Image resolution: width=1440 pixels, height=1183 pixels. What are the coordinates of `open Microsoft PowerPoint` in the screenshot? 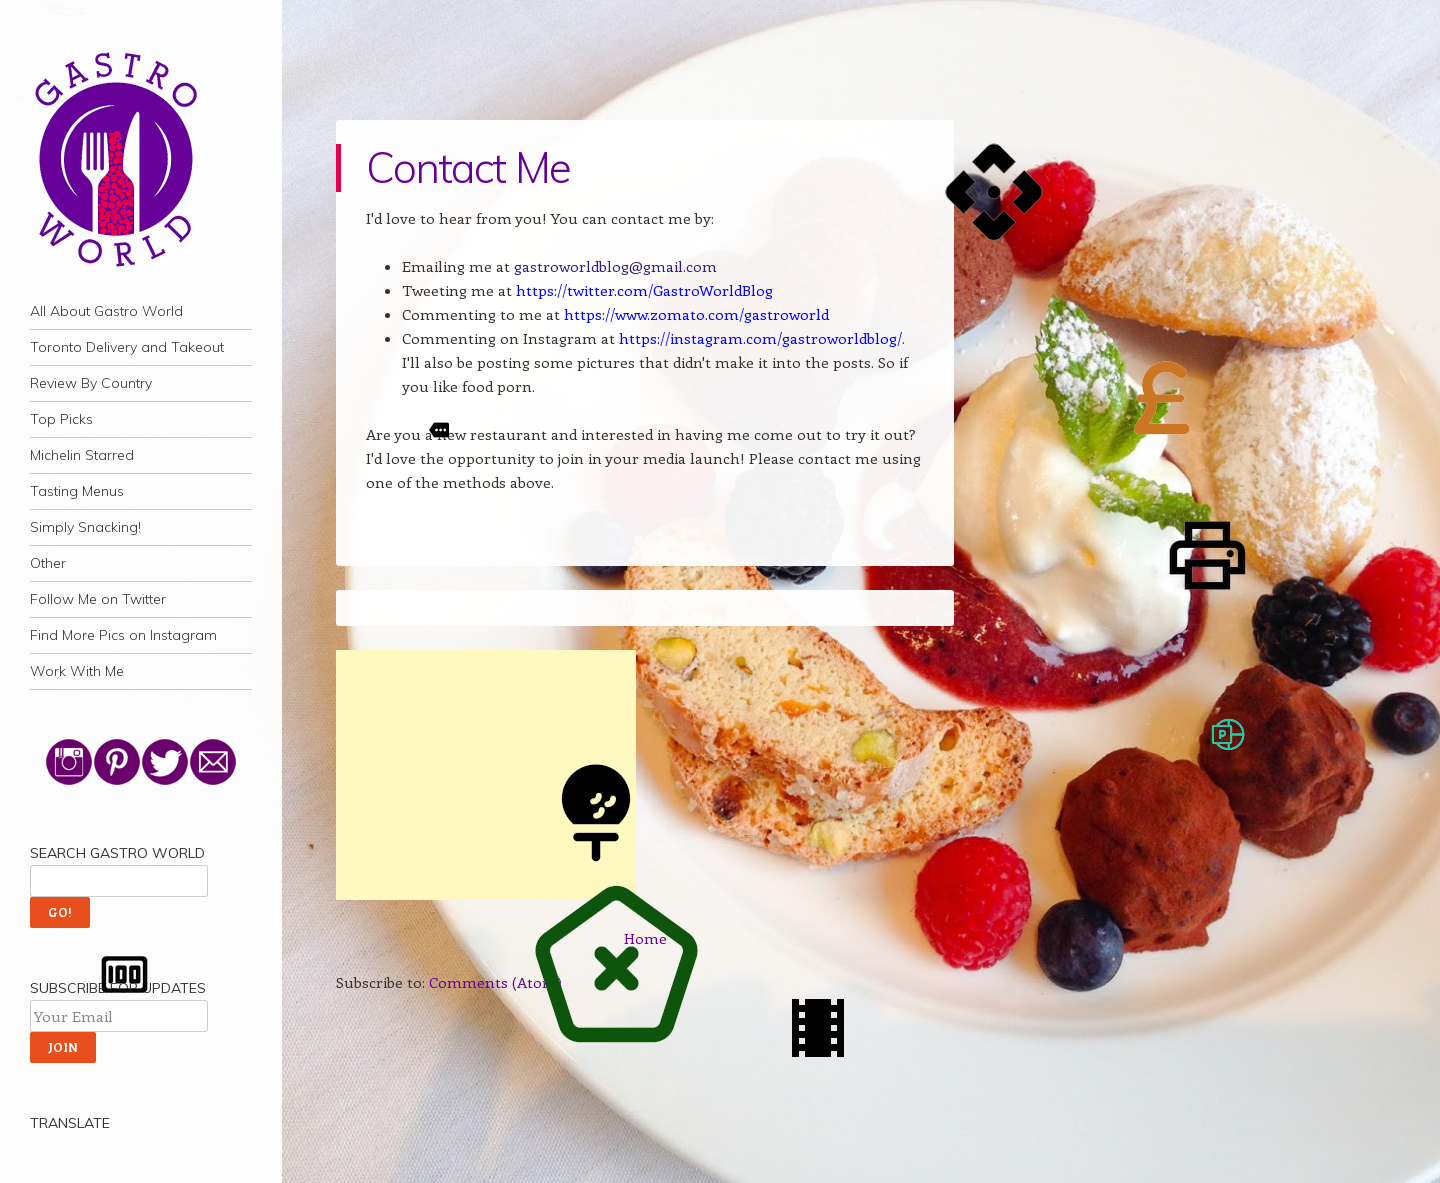 It's located at (1227, 734).